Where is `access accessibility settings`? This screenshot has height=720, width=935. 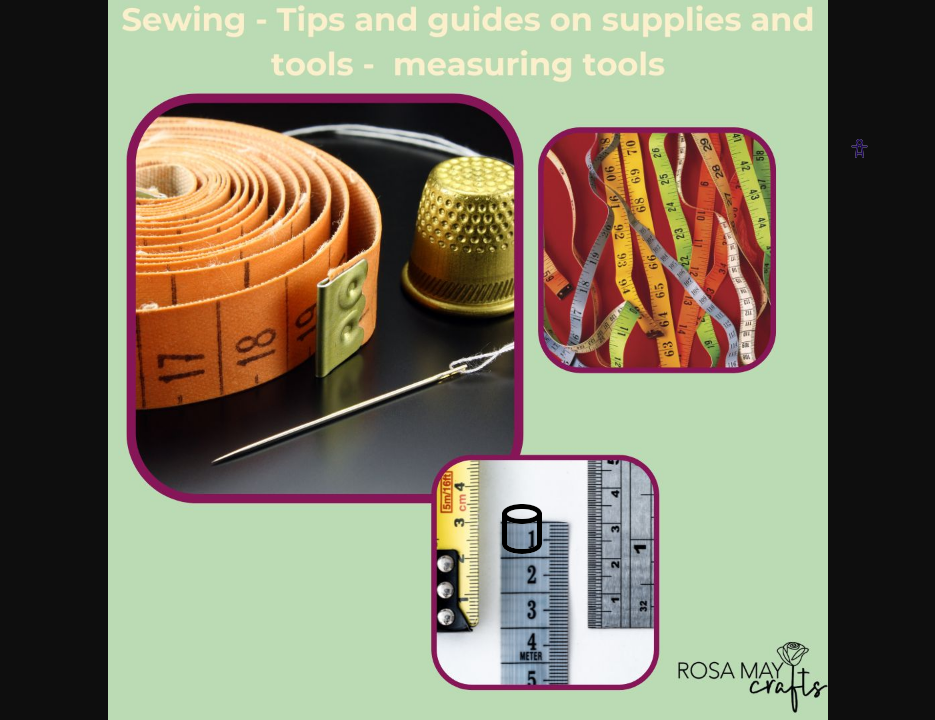
access accessibility settings is located at coordinates (859, 148).